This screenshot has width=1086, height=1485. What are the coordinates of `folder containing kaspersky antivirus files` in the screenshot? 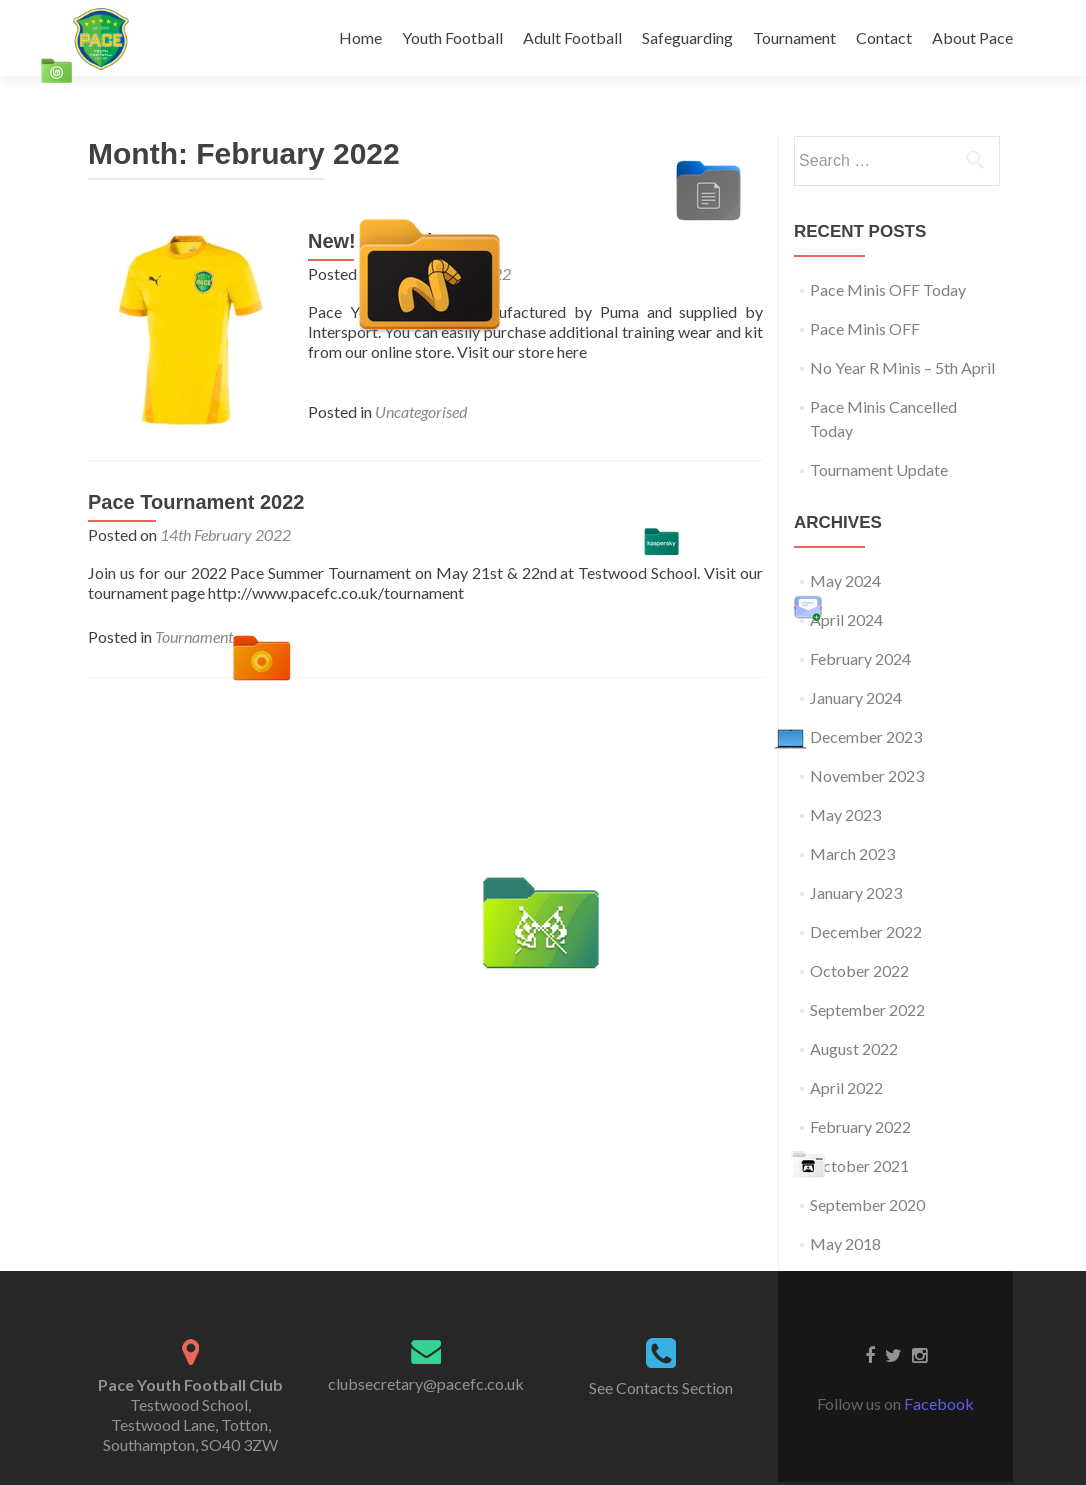 It's located at (661, 542).